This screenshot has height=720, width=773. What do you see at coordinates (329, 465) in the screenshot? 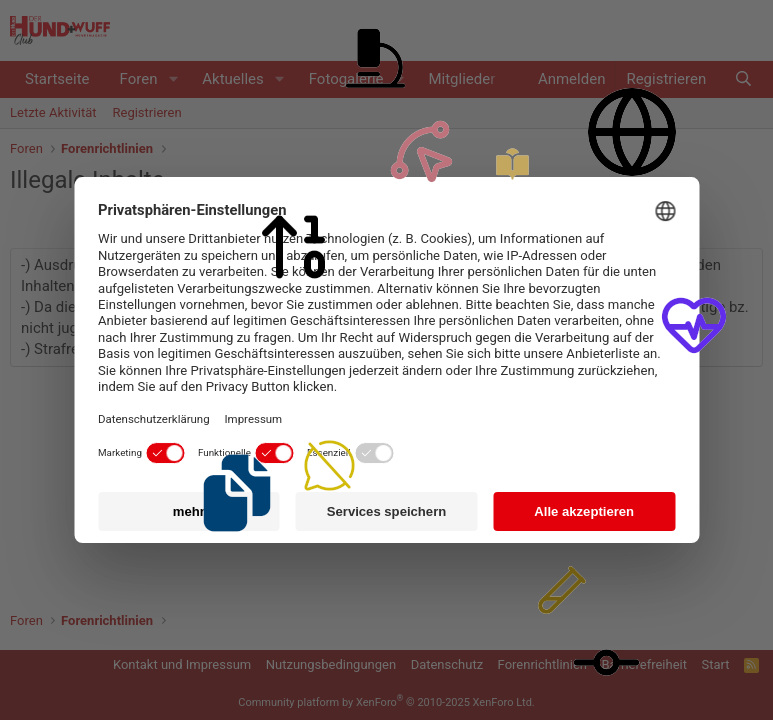
I see `mute or disable chat notifications` at bounding box center [329, 465].